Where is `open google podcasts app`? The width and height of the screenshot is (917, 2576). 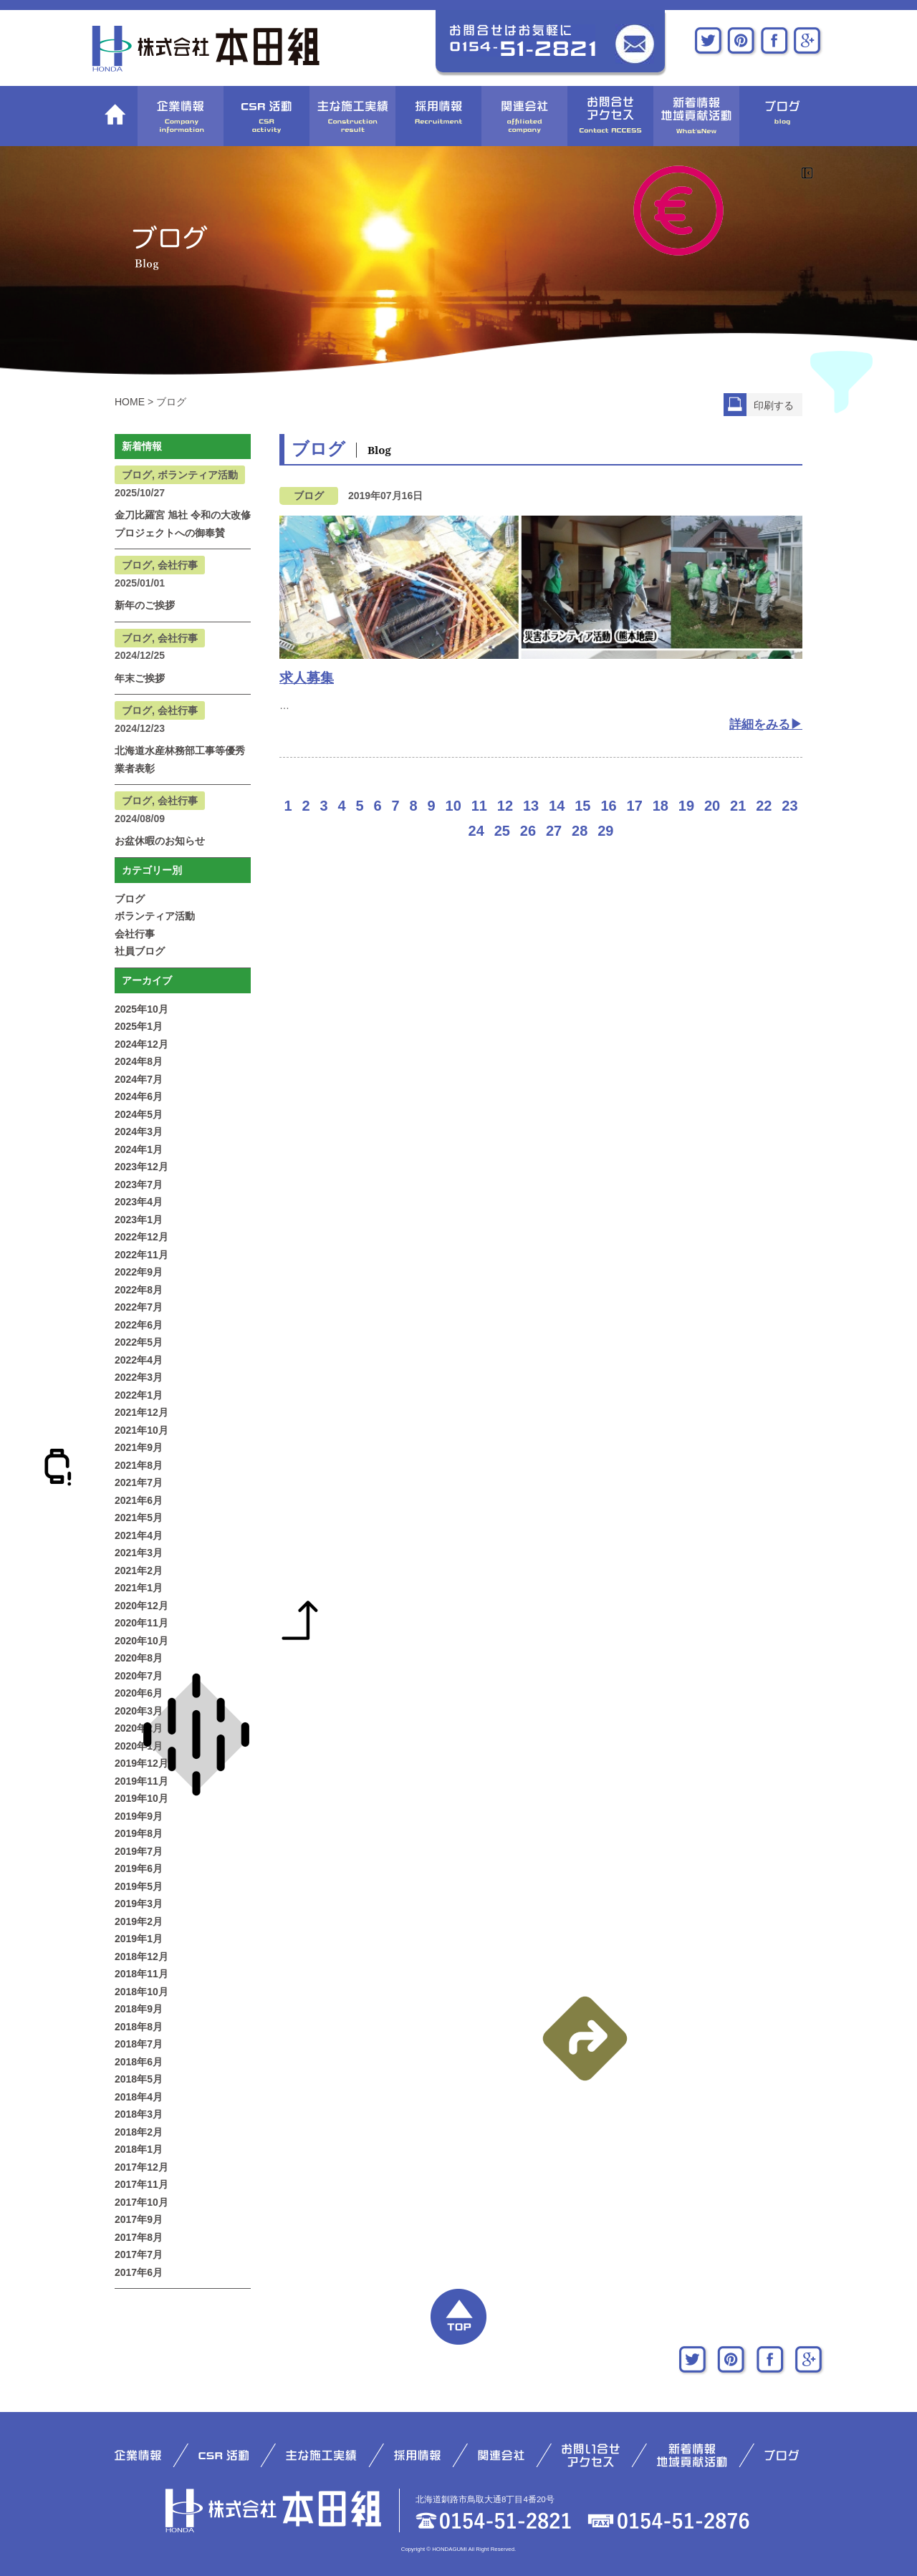 open google podcasts app is located at coordinates (196, 1735).